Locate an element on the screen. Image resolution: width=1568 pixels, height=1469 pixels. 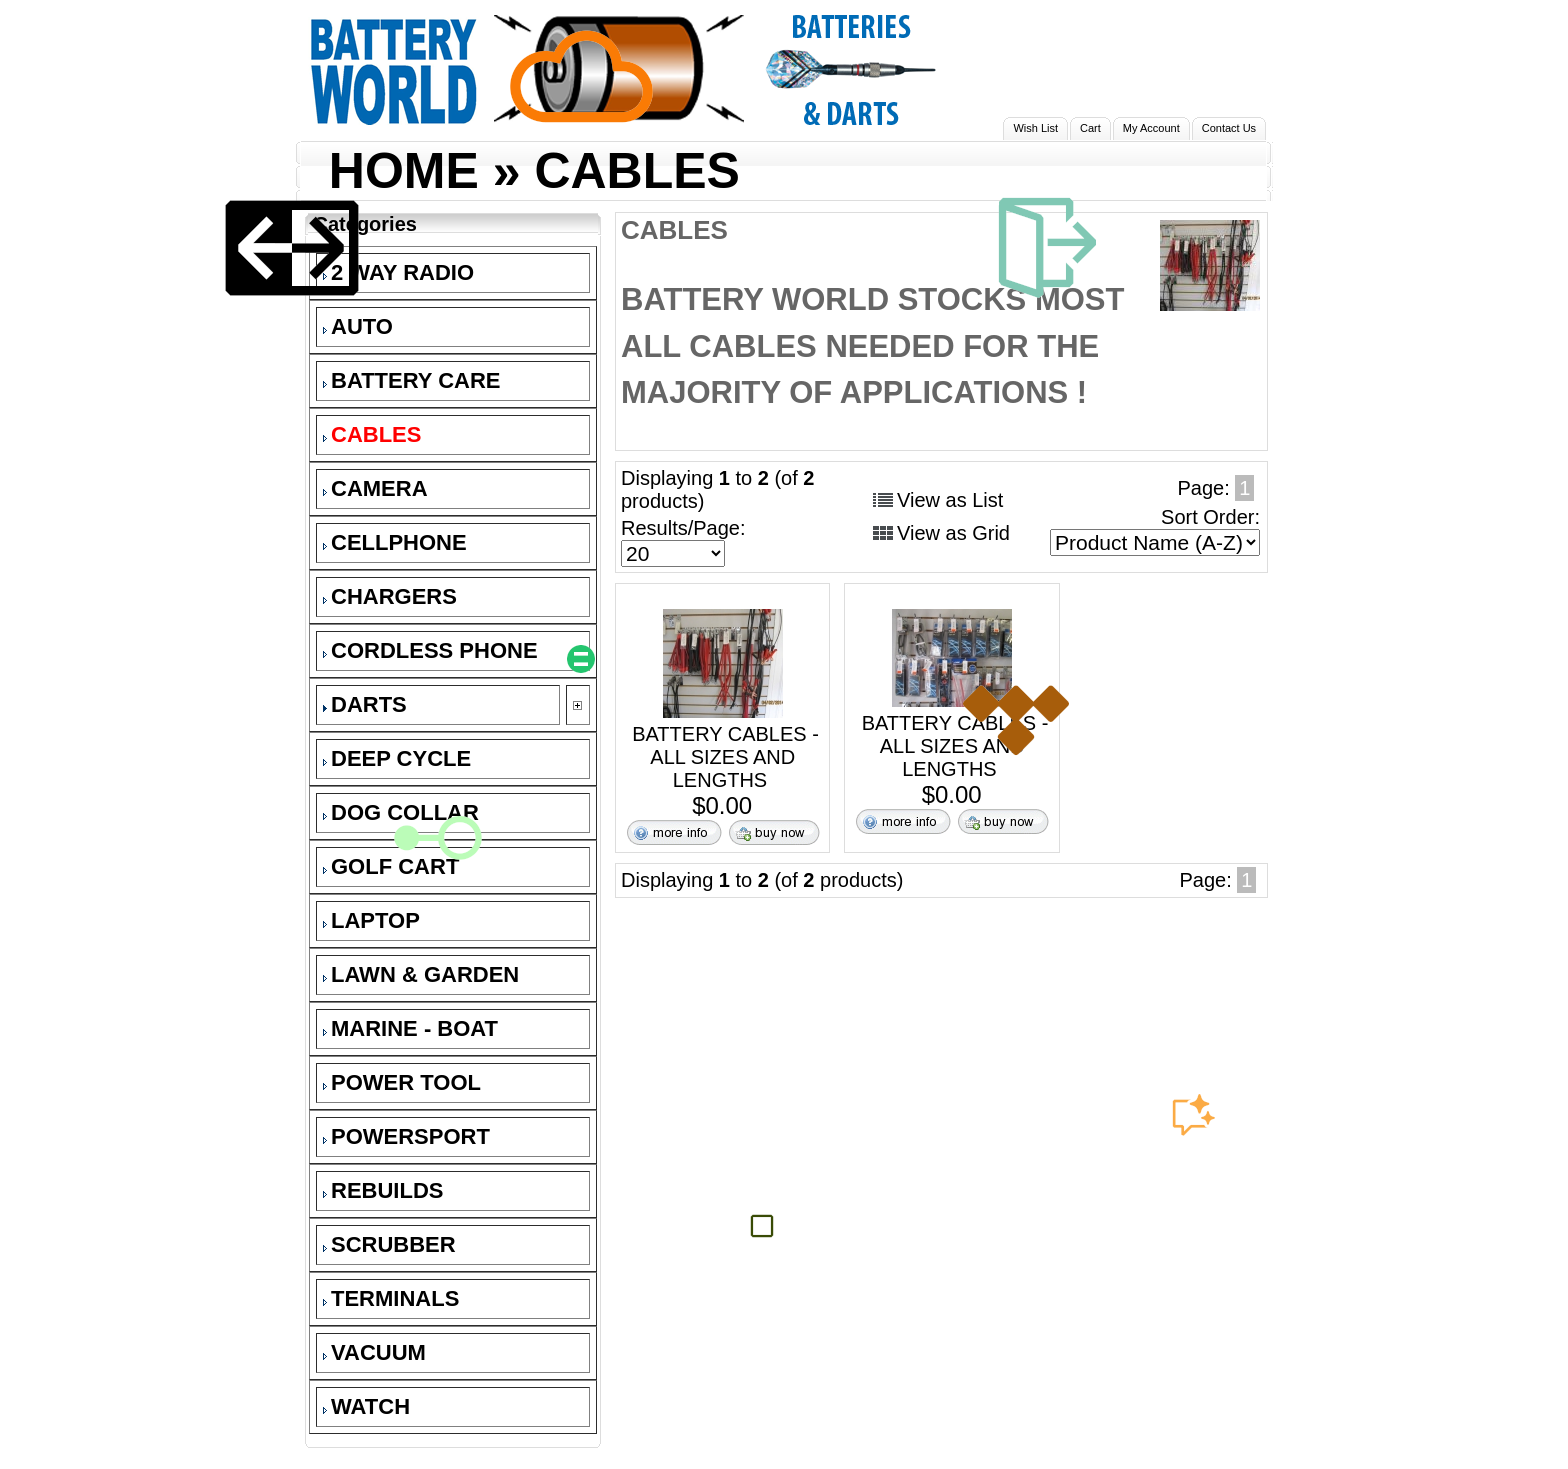
access cloud storage is located at coordinates (581, 81).